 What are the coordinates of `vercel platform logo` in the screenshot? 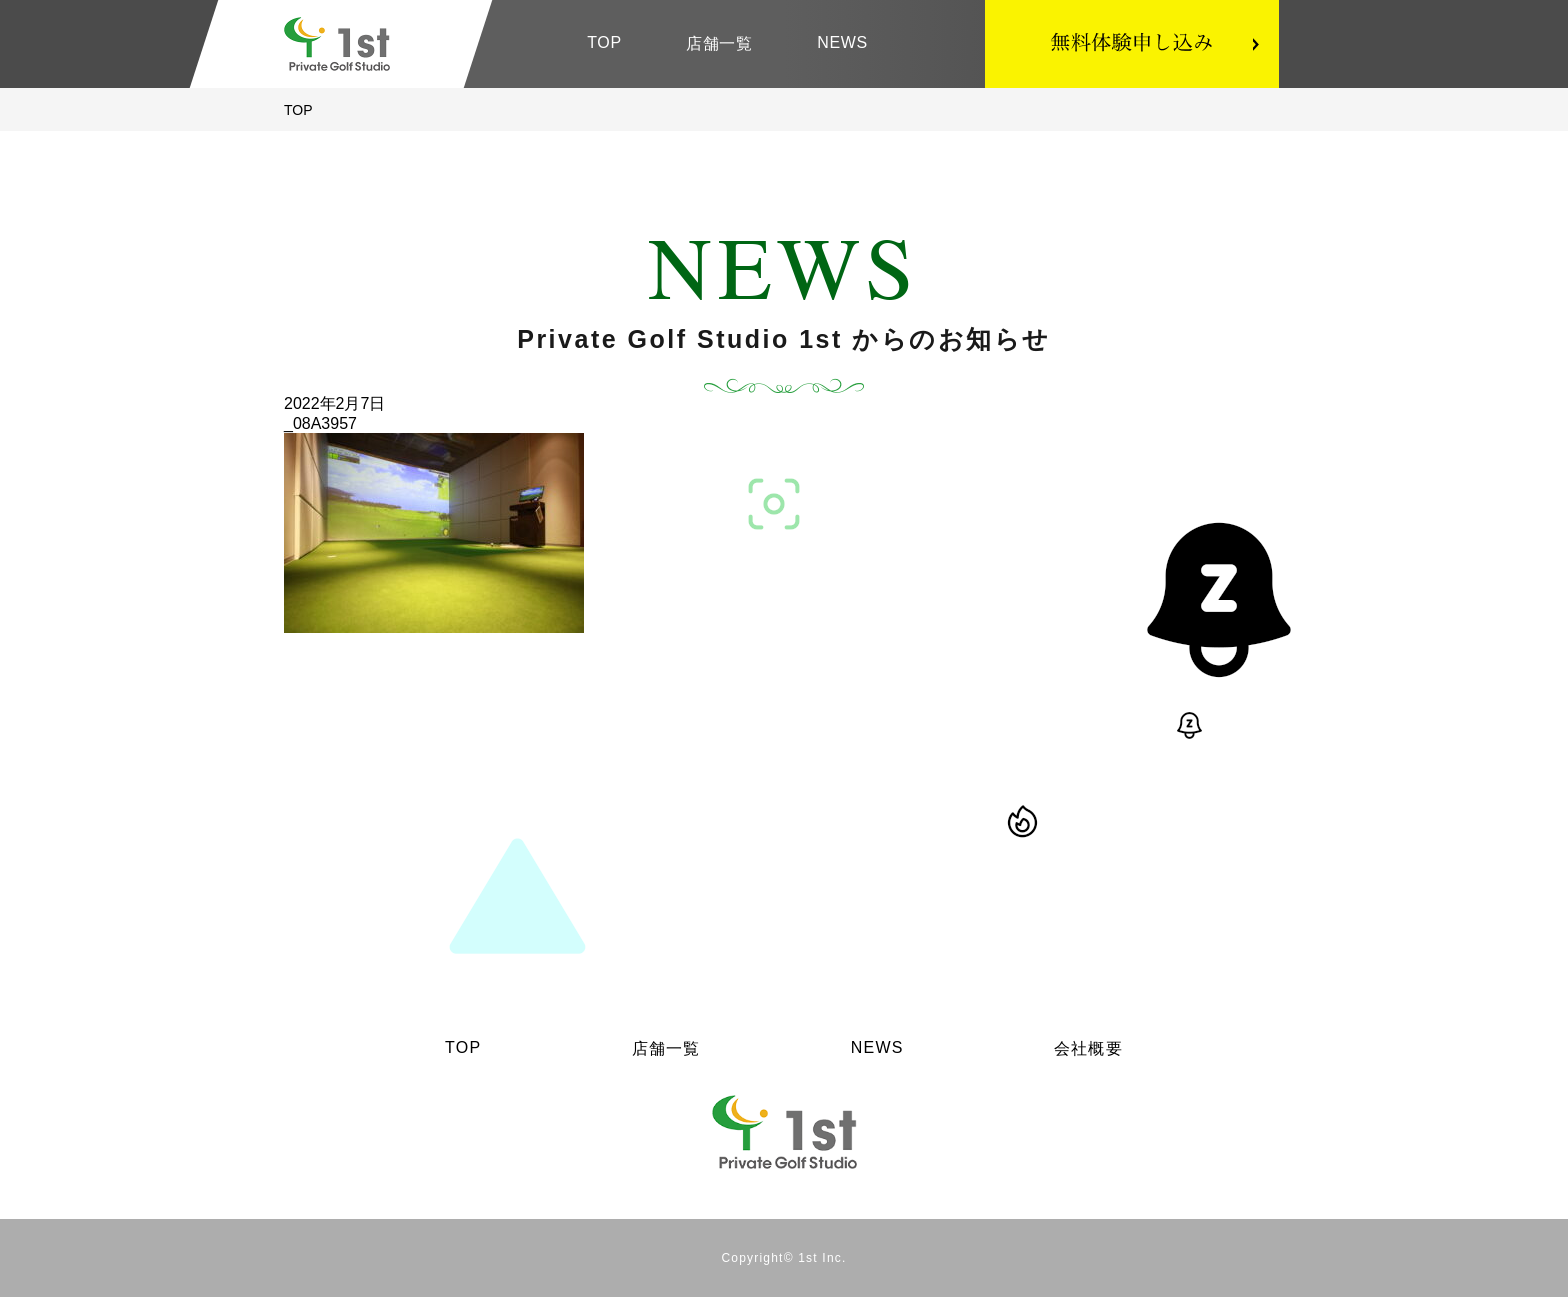 It's located at (517, 899).